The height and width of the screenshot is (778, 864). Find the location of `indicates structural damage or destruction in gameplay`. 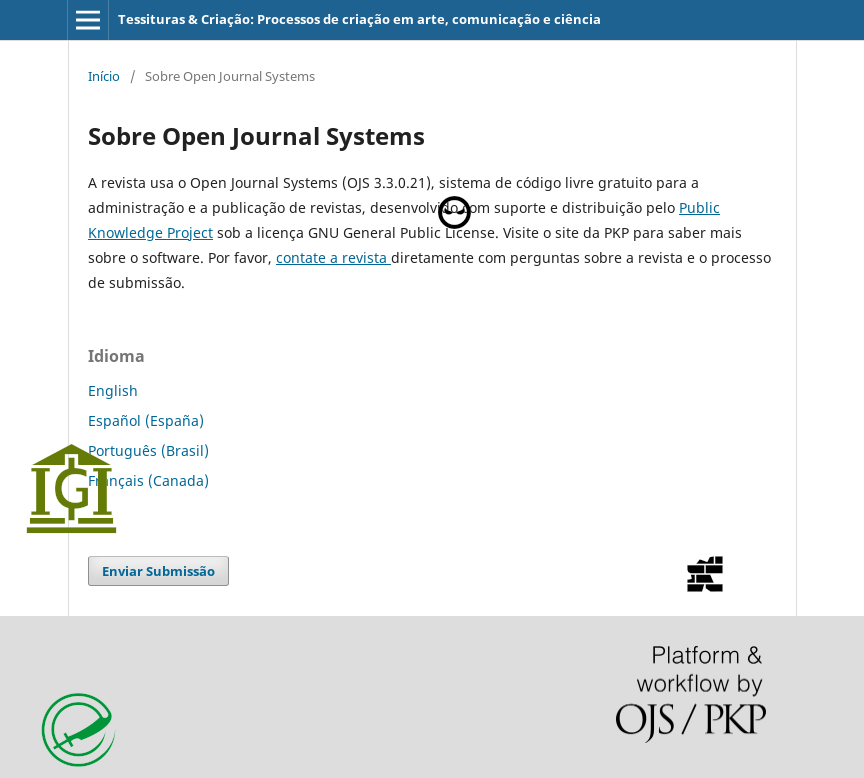

indicates structural damage or destruction in gameplay is located at coordinates (705, 574).